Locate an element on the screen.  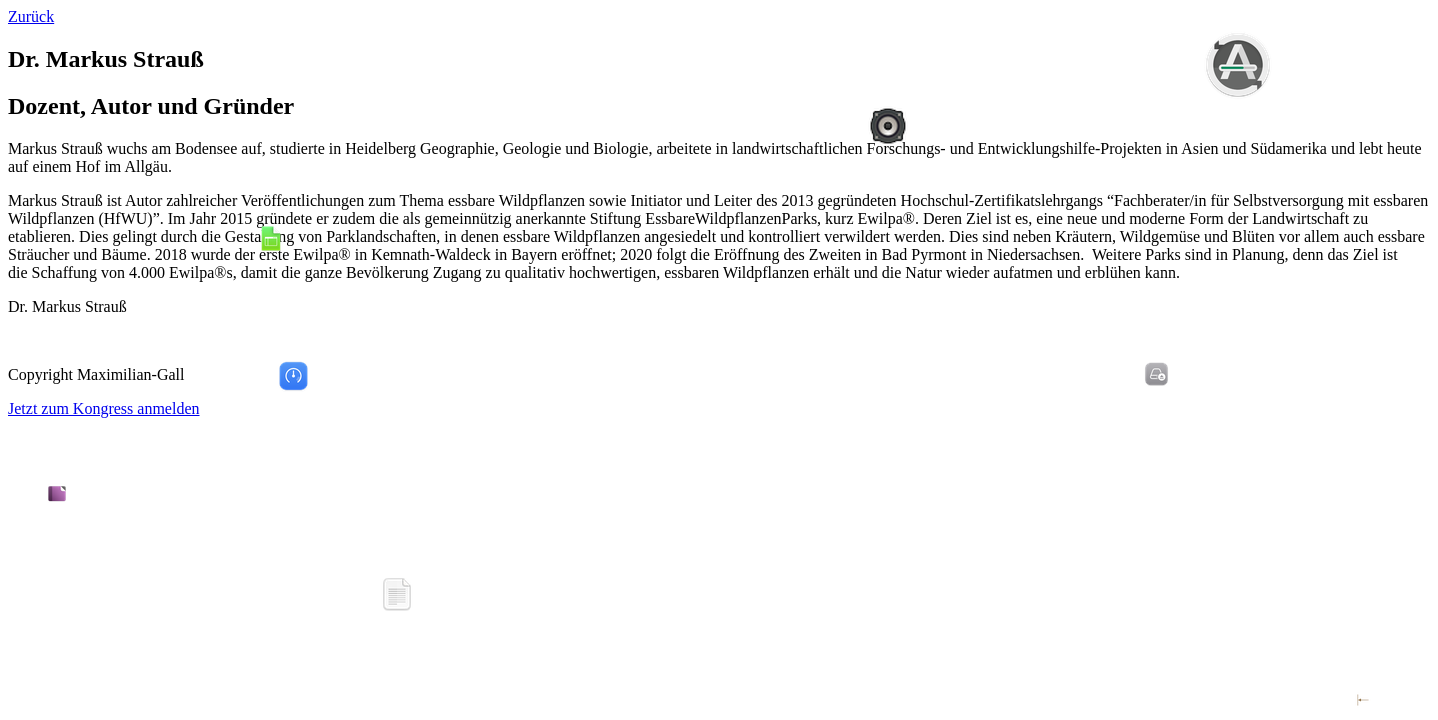
a QML source code file is located at coordinates (271, 239).